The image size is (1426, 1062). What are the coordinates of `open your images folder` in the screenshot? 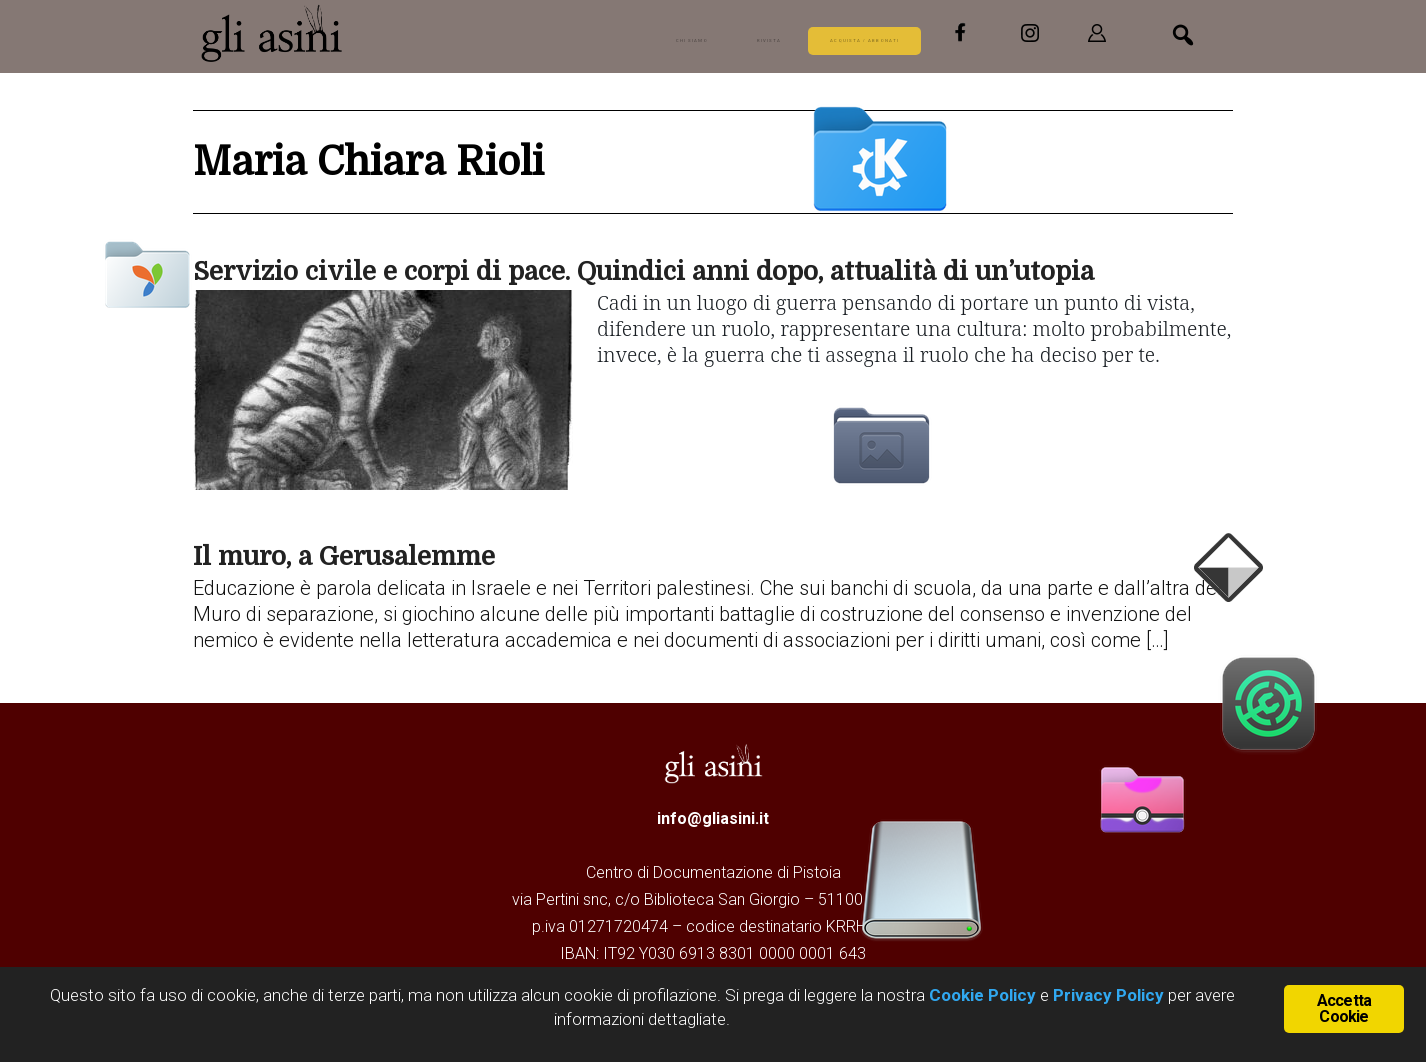 It's located at (881, 445).